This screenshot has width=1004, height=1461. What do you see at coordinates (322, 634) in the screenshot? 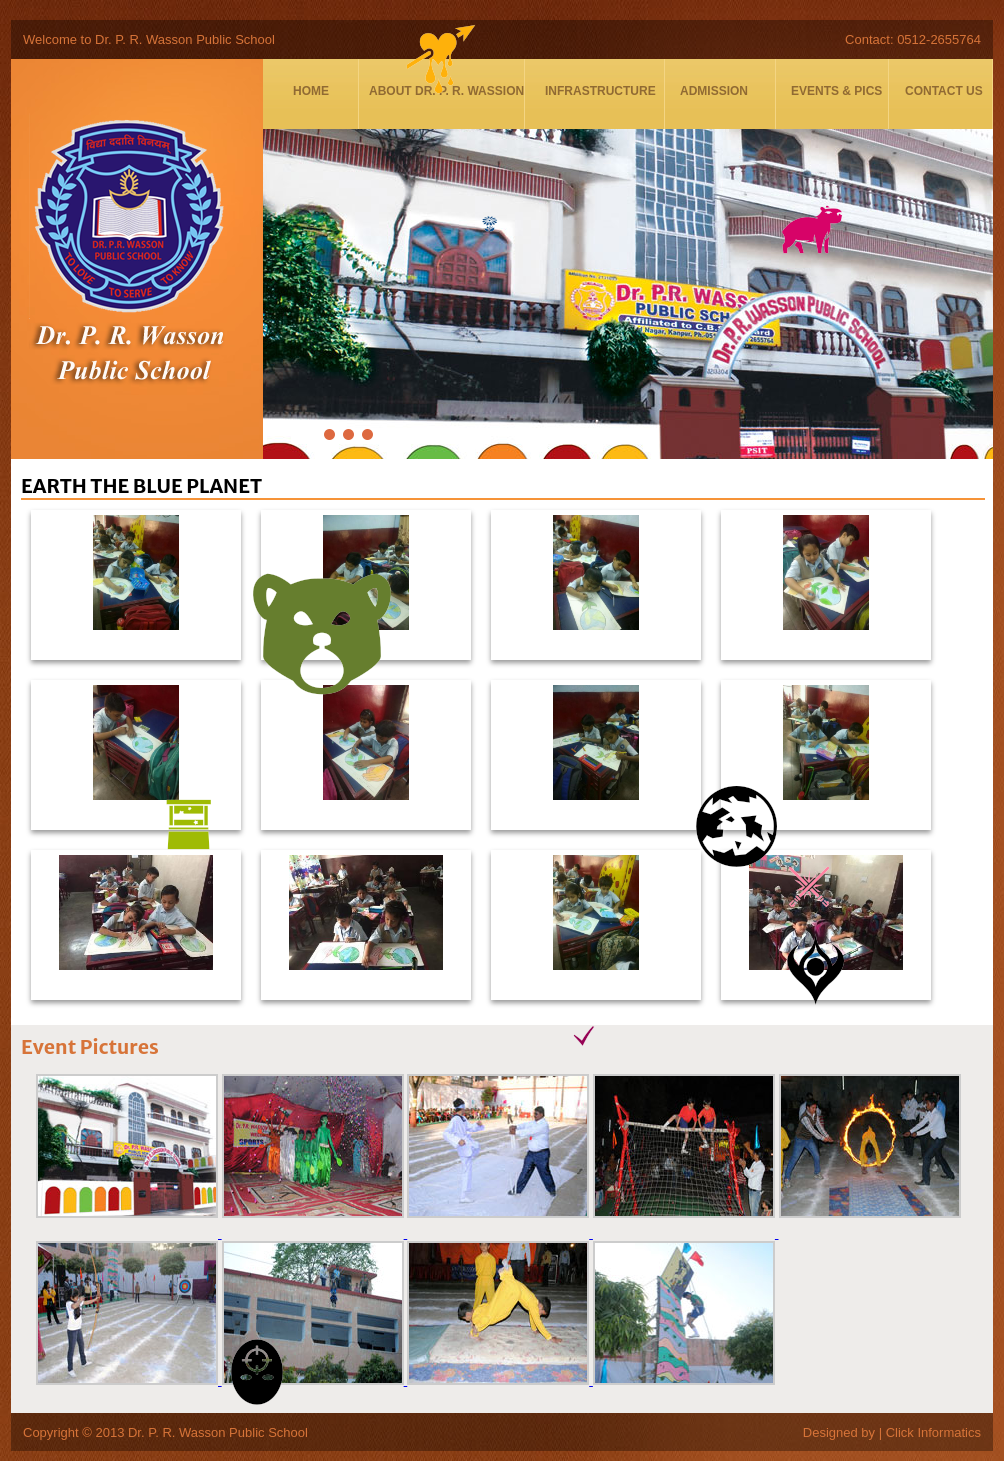
I see `represents a bear character or avatar in a game` at bounding box center [322, 634].